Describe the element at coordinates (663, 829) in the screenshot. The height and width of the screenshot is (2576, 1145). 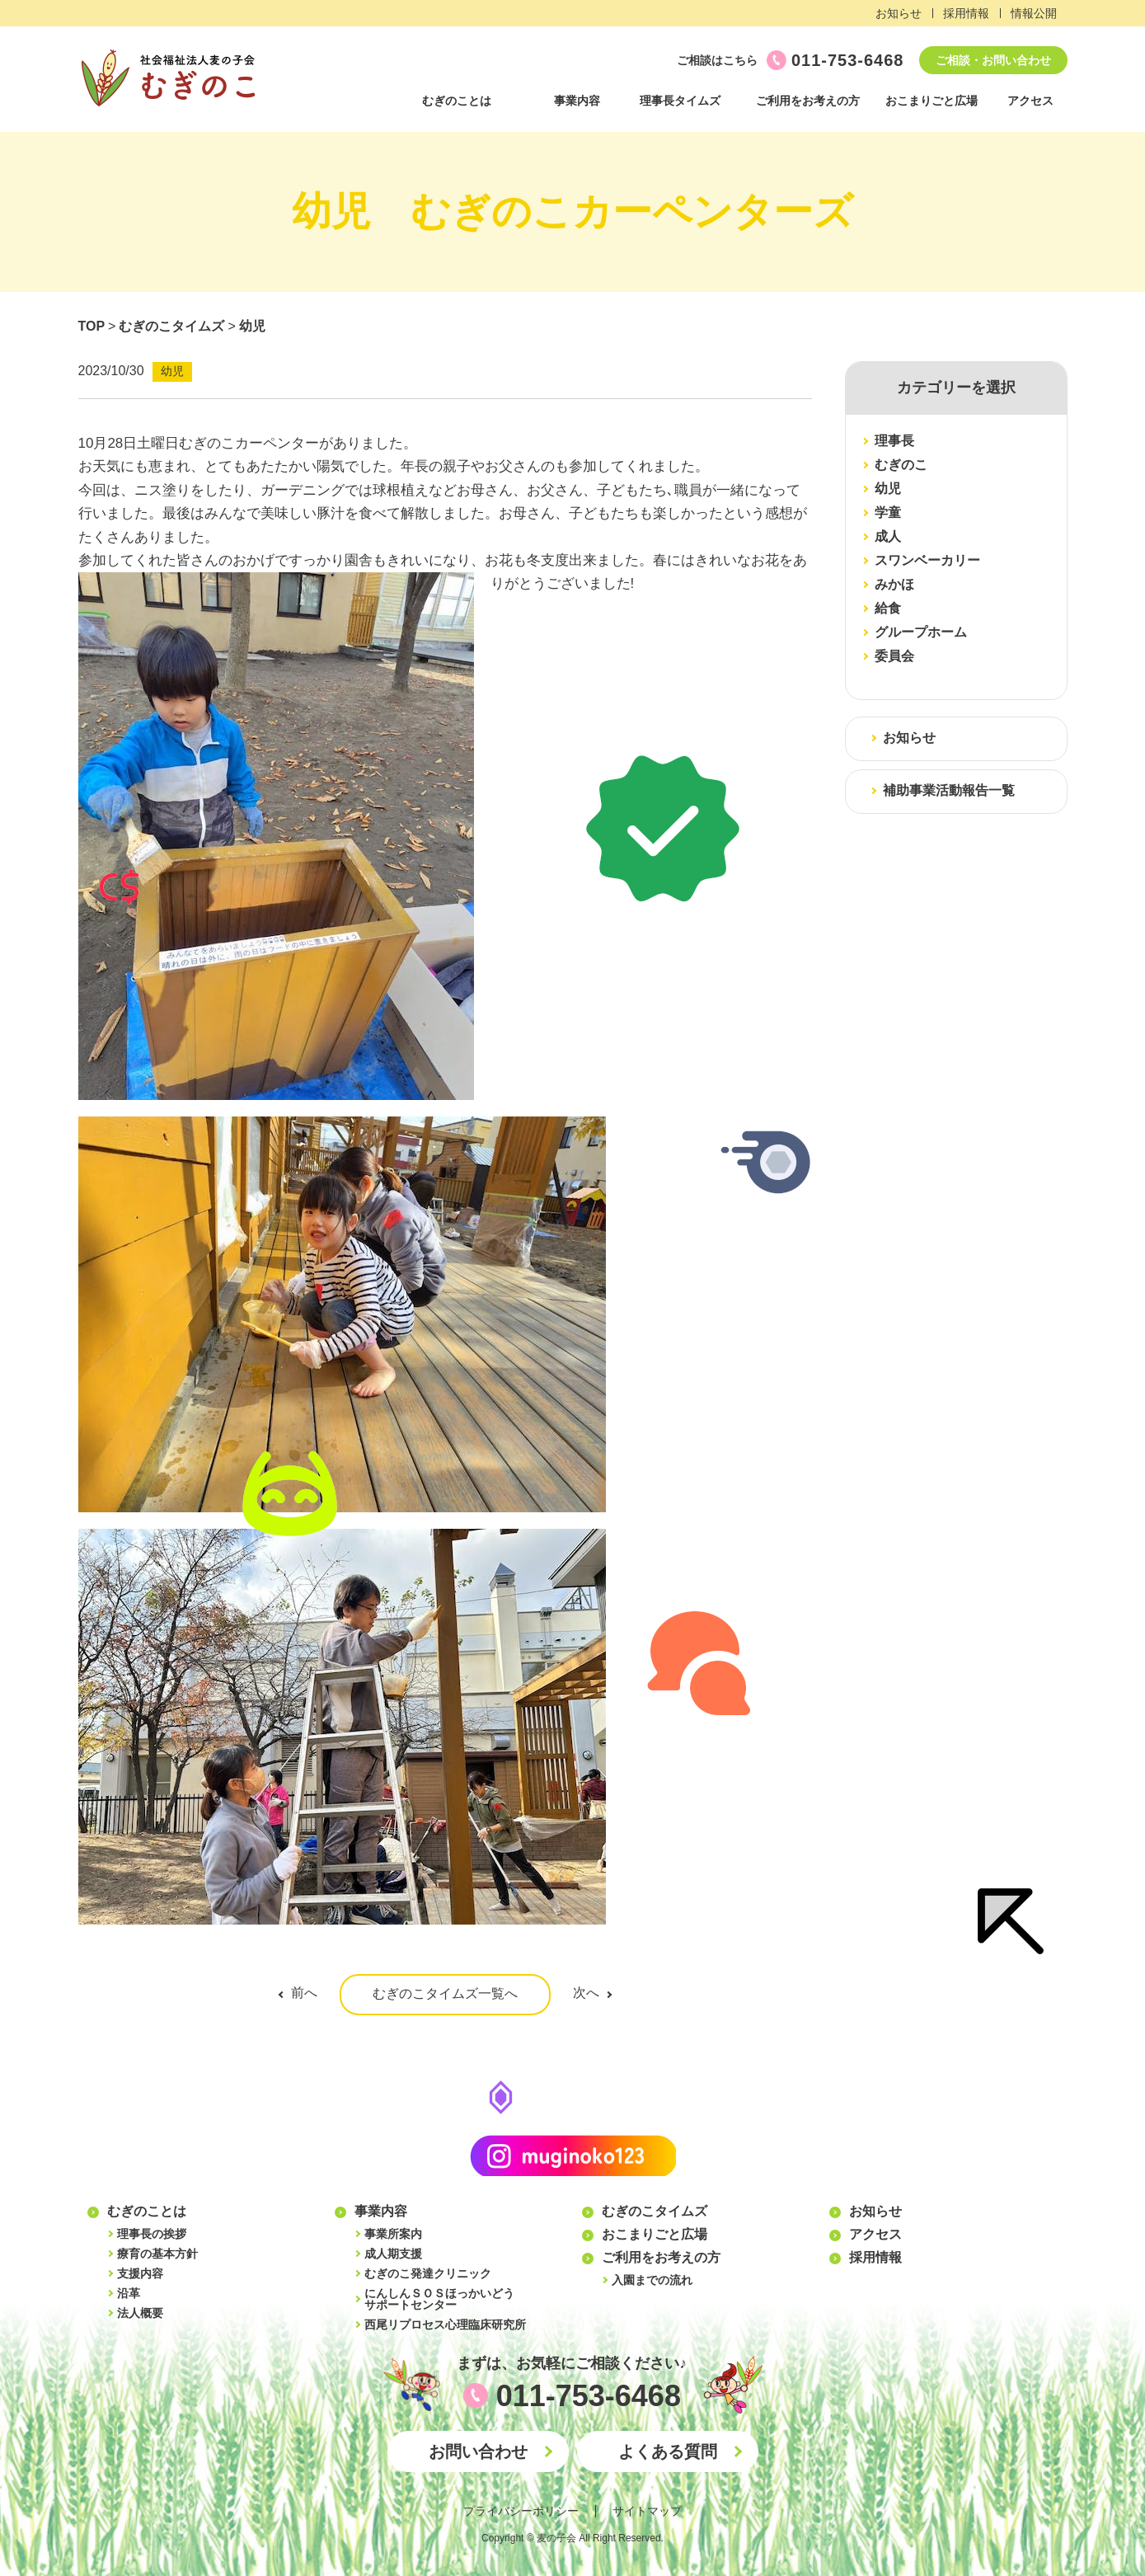
I see `indicates a verified discord server` at that location.